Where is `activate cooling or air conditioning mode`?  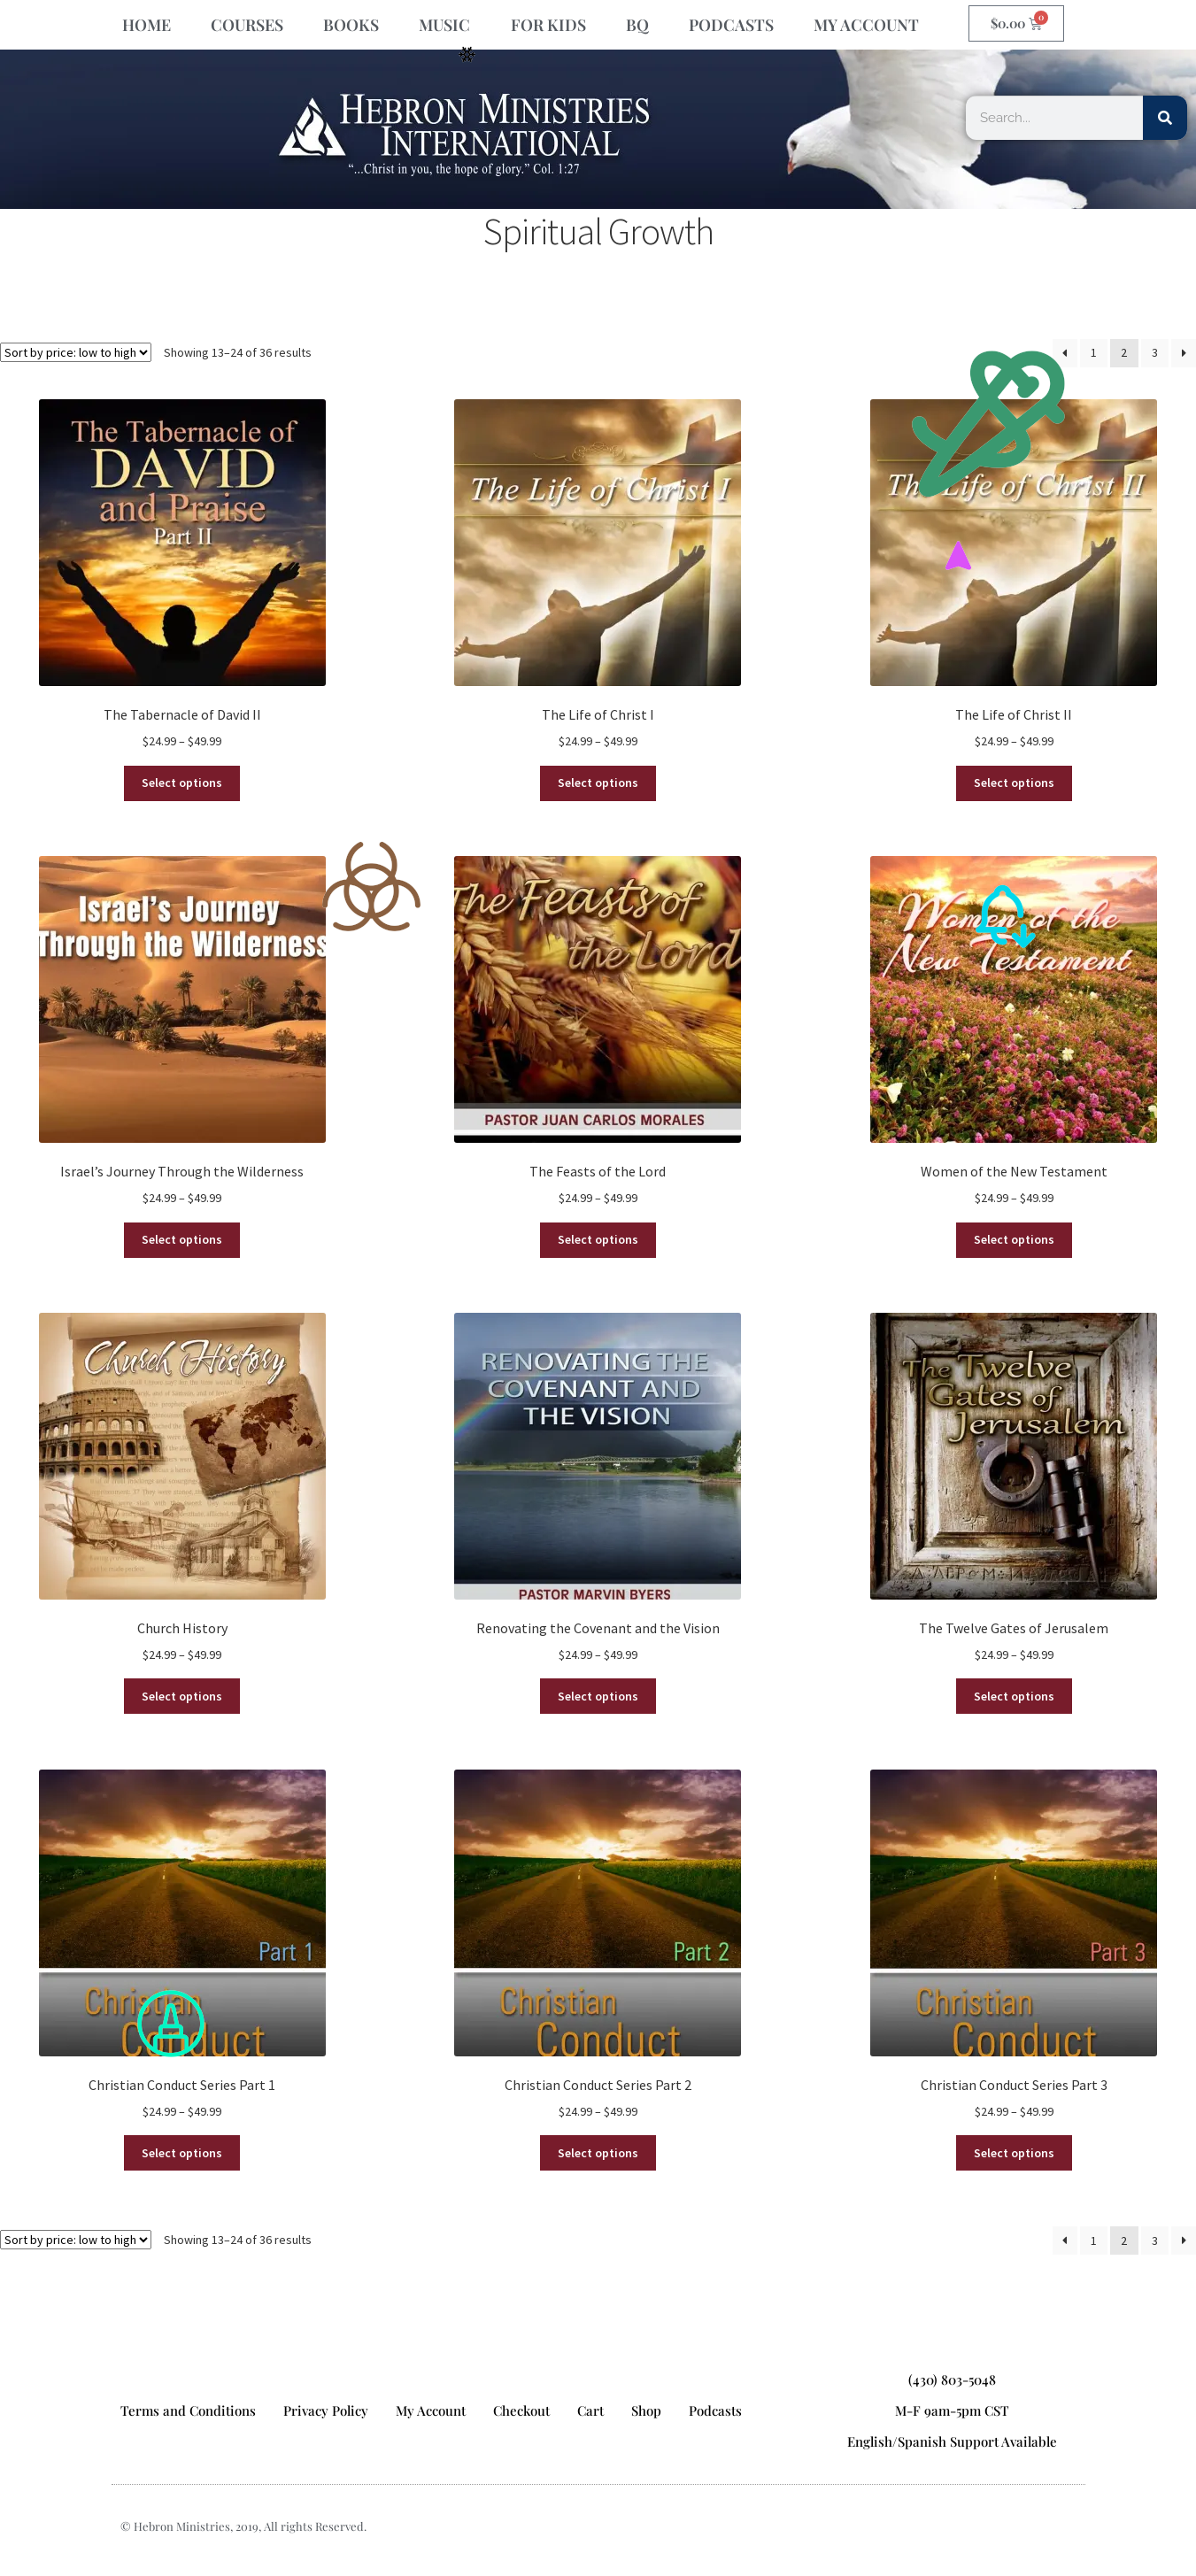 activate cooling or air conditioning mode is located at coordinates (467, 54).